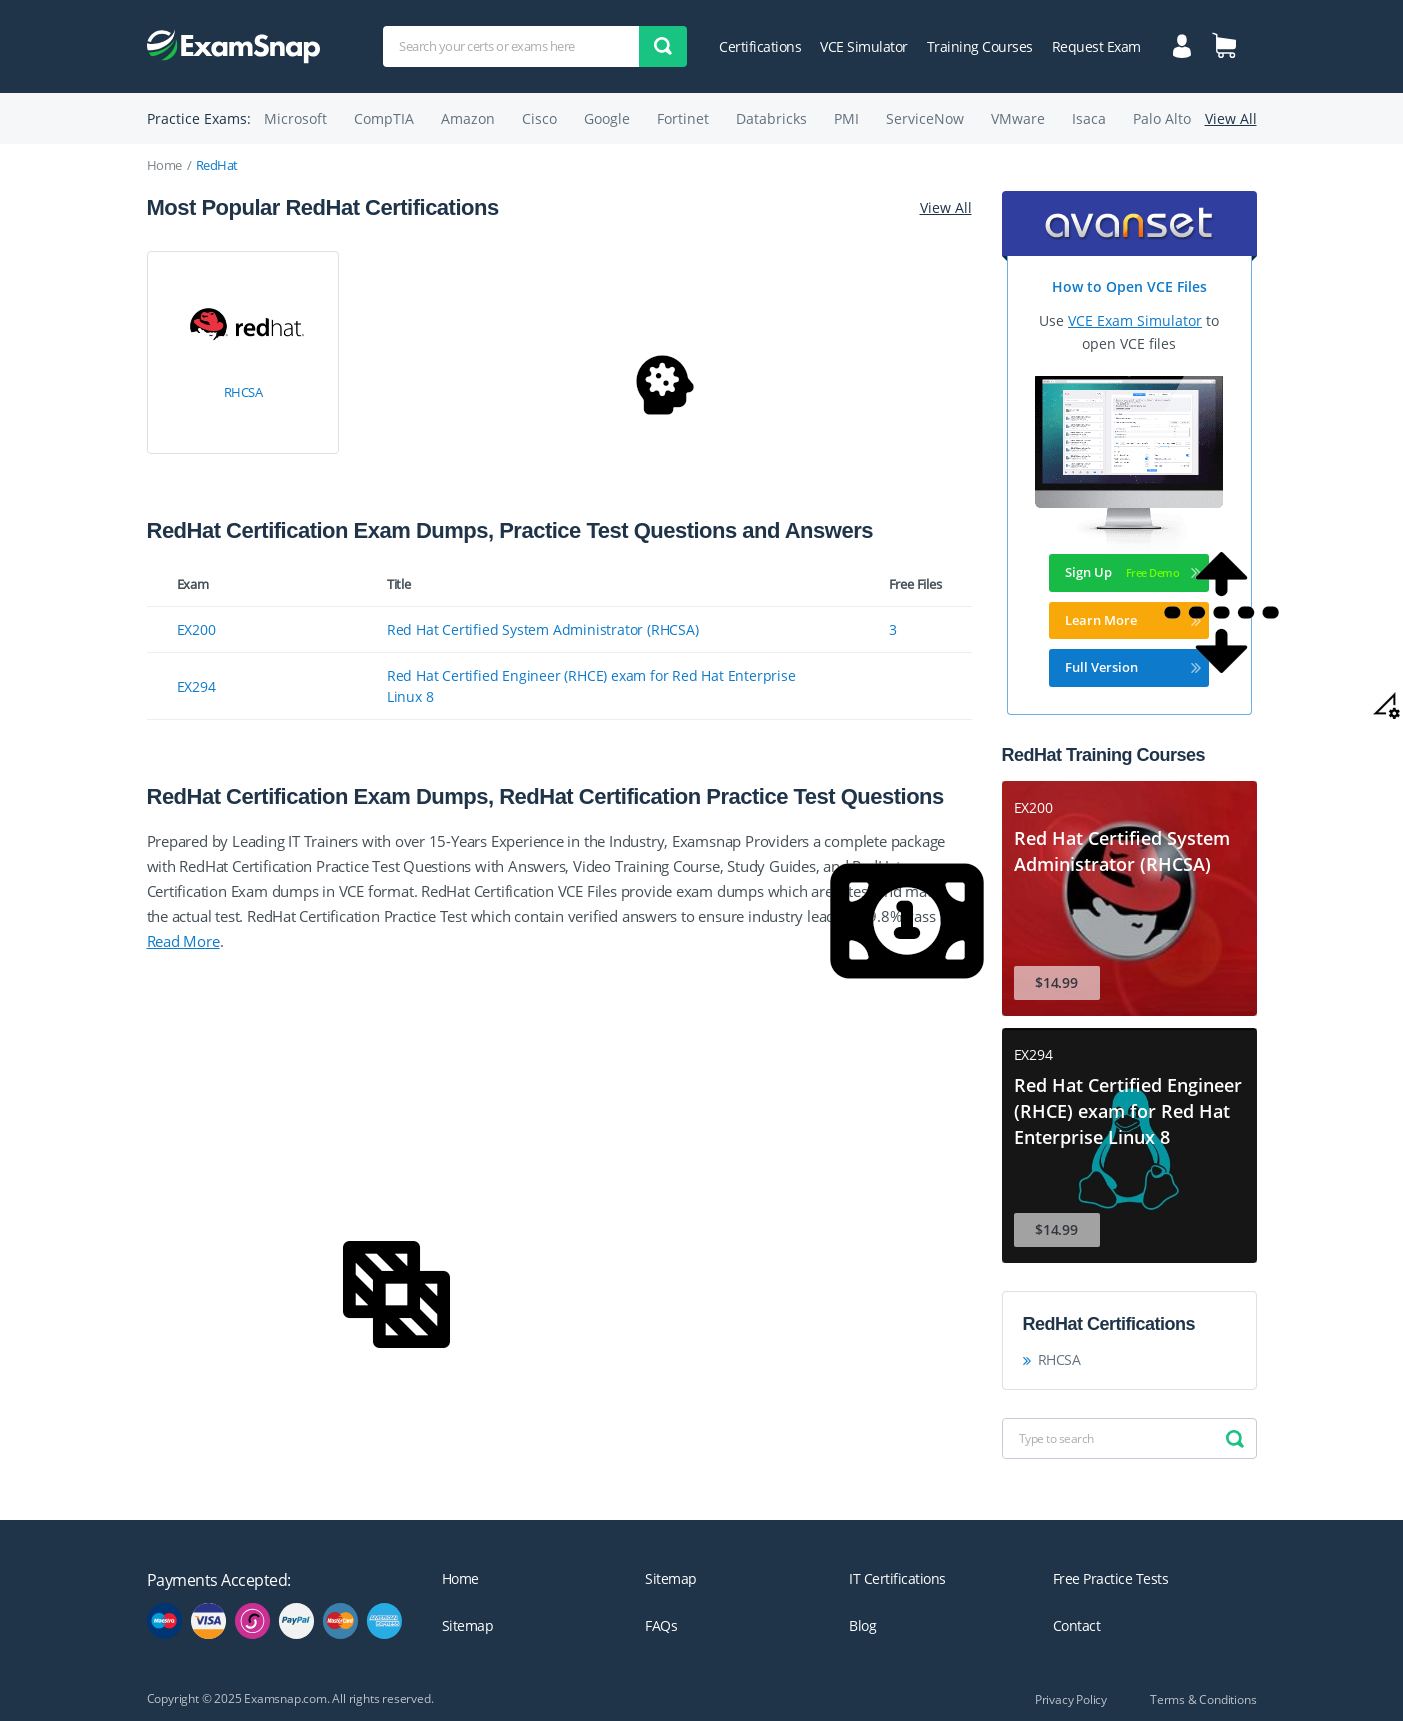 The height and width of the screenshot is (1721, 1403). Describe the element at coordinates (666, 385) in the screenshot. I see `indicates a mental health or neurological condition` at that location.